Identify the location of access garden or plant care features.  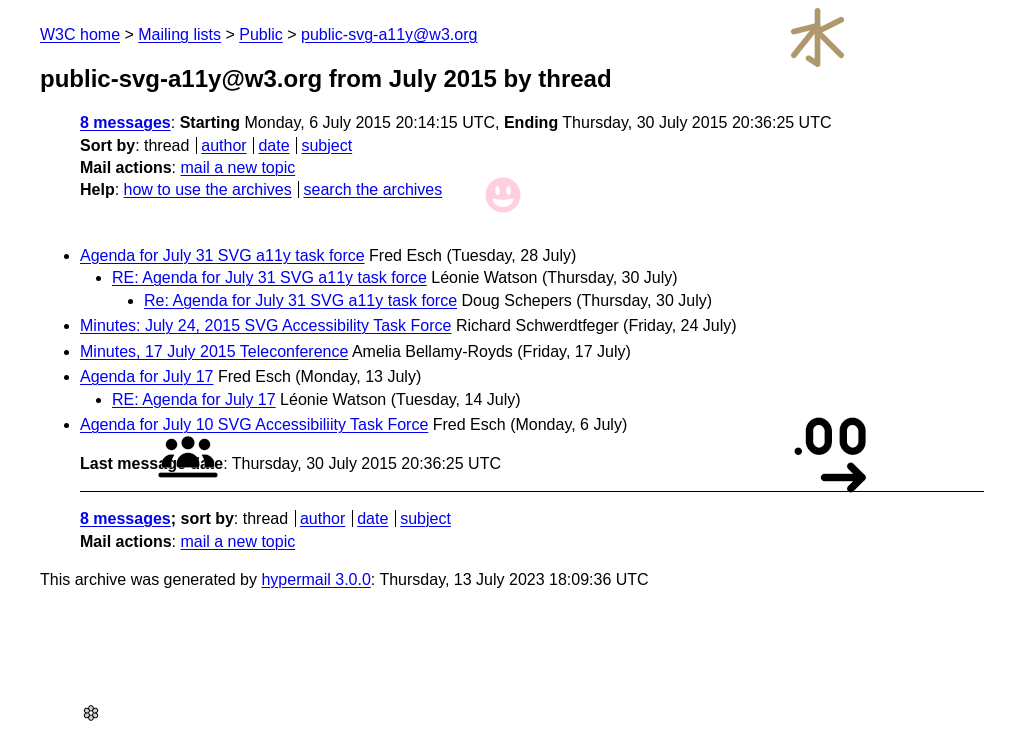
(91, 713).